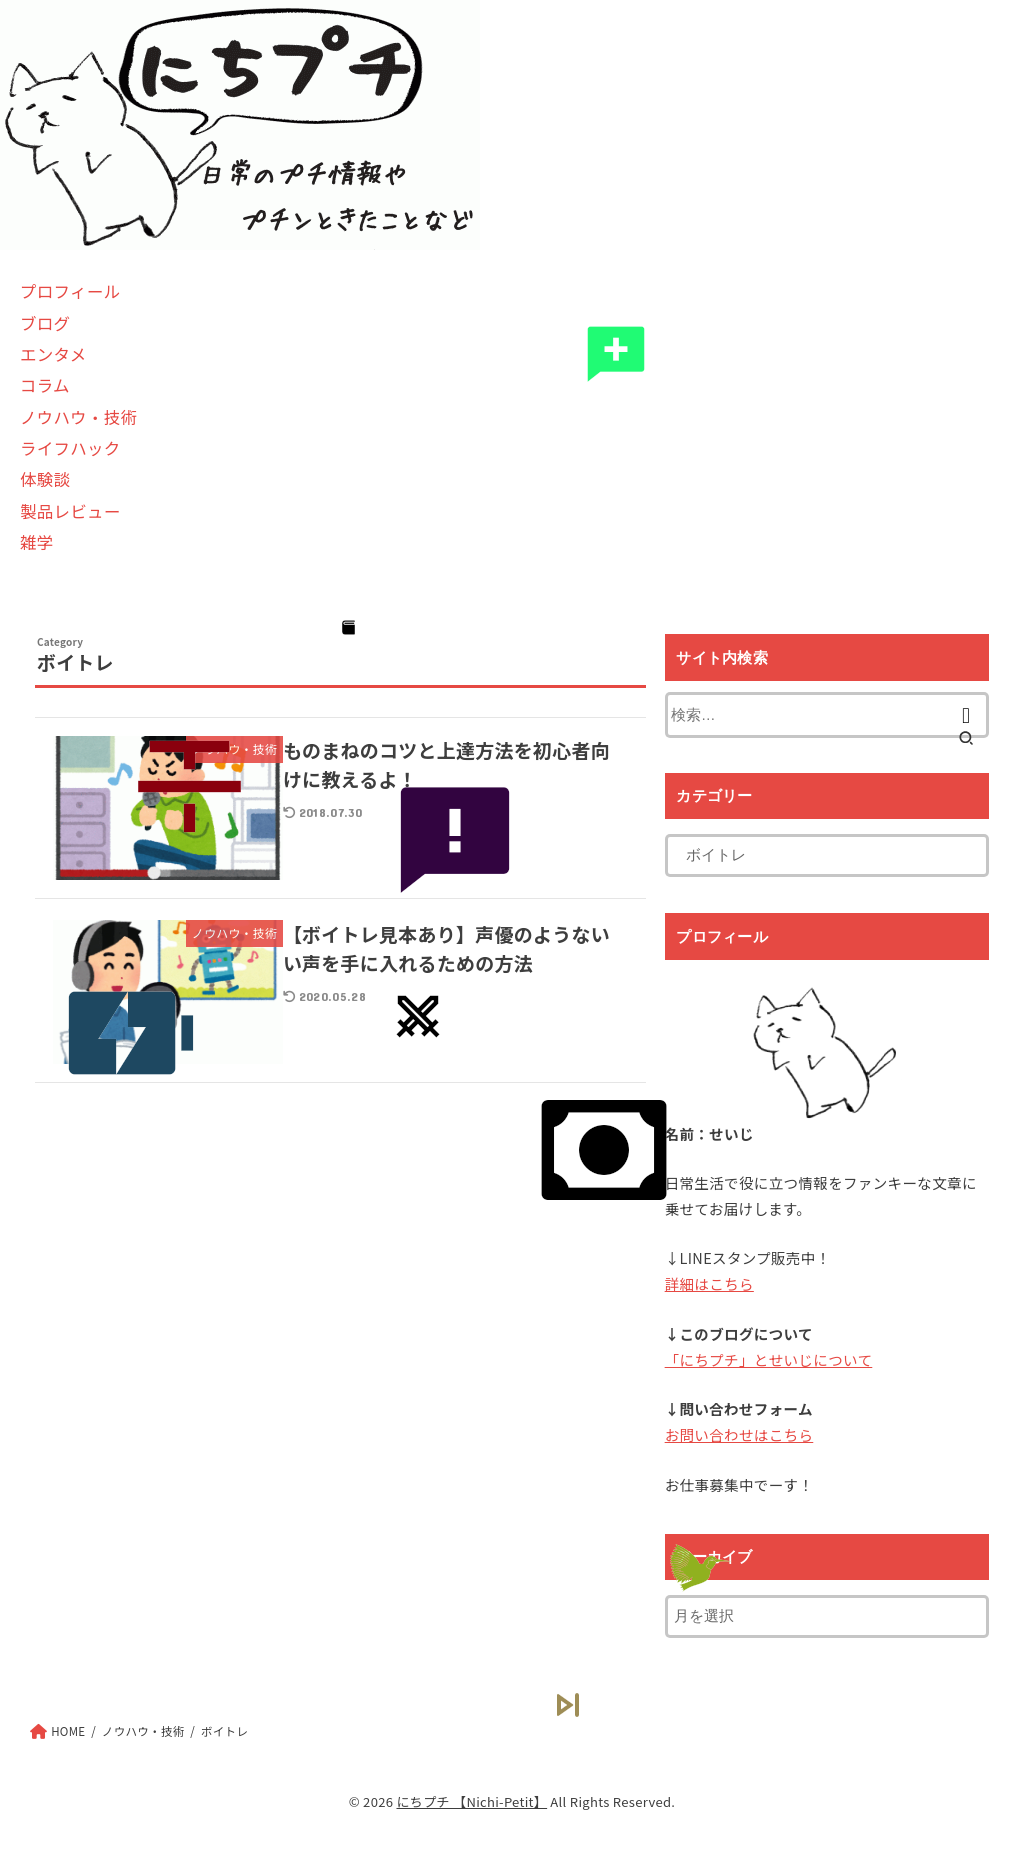 Image resolution: width=1024 pixels, height=1849 pixels. What do you see at coordinates (348, 627) in the screenshot?
I see `open your library or reading list` at bounding box center [348, 627].